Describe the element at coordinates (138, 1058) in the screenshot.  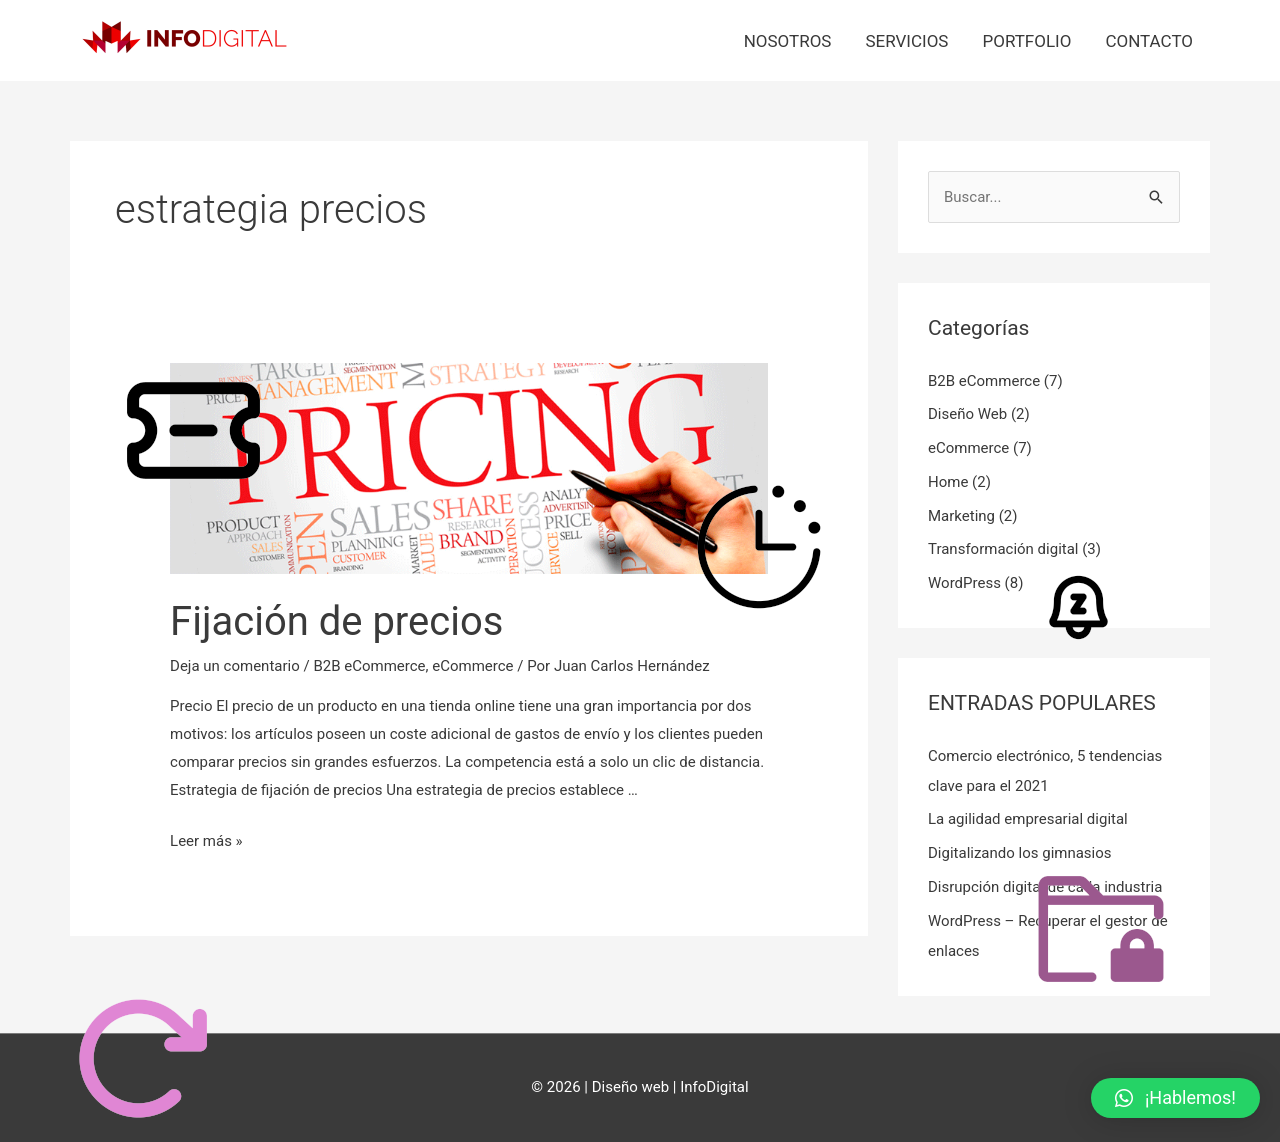
I see `refresh or reload content` at that location.